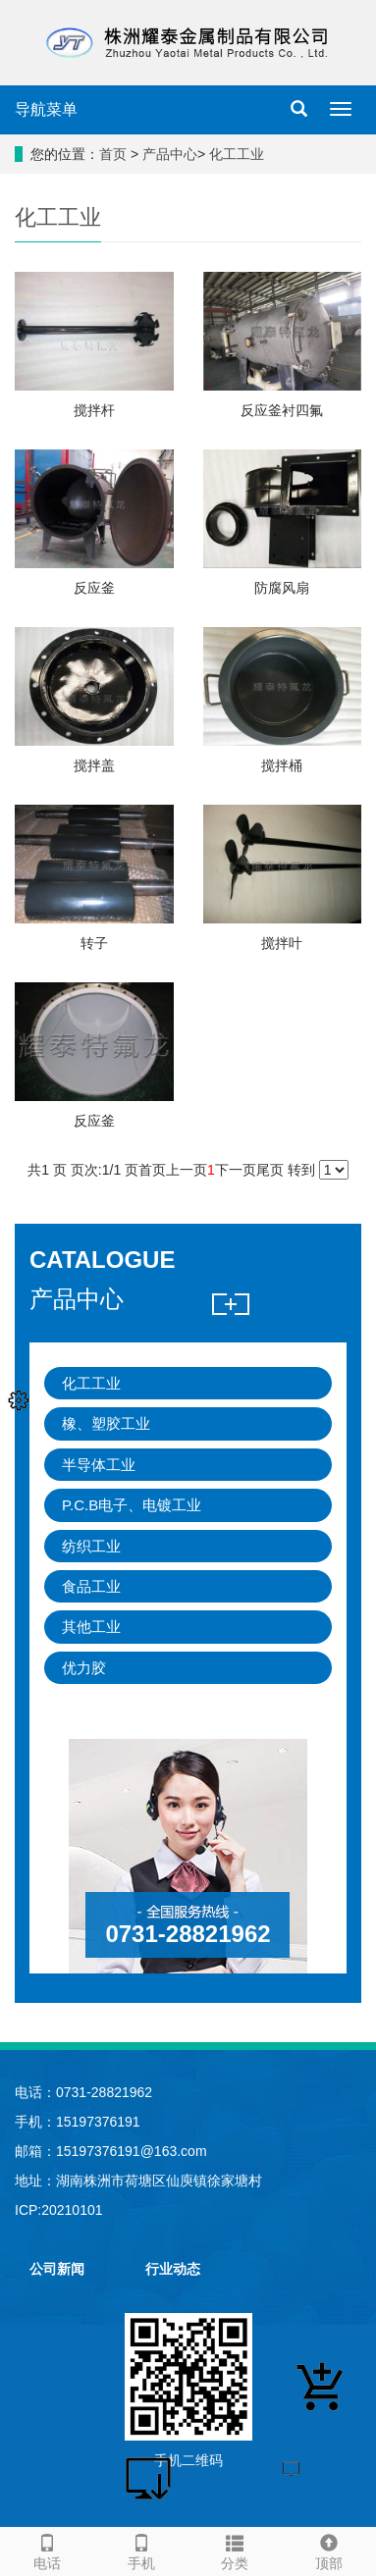 The width and height of the screenshot is (376, 2576). I want to click on download file to desktop, so click(148, 2477).